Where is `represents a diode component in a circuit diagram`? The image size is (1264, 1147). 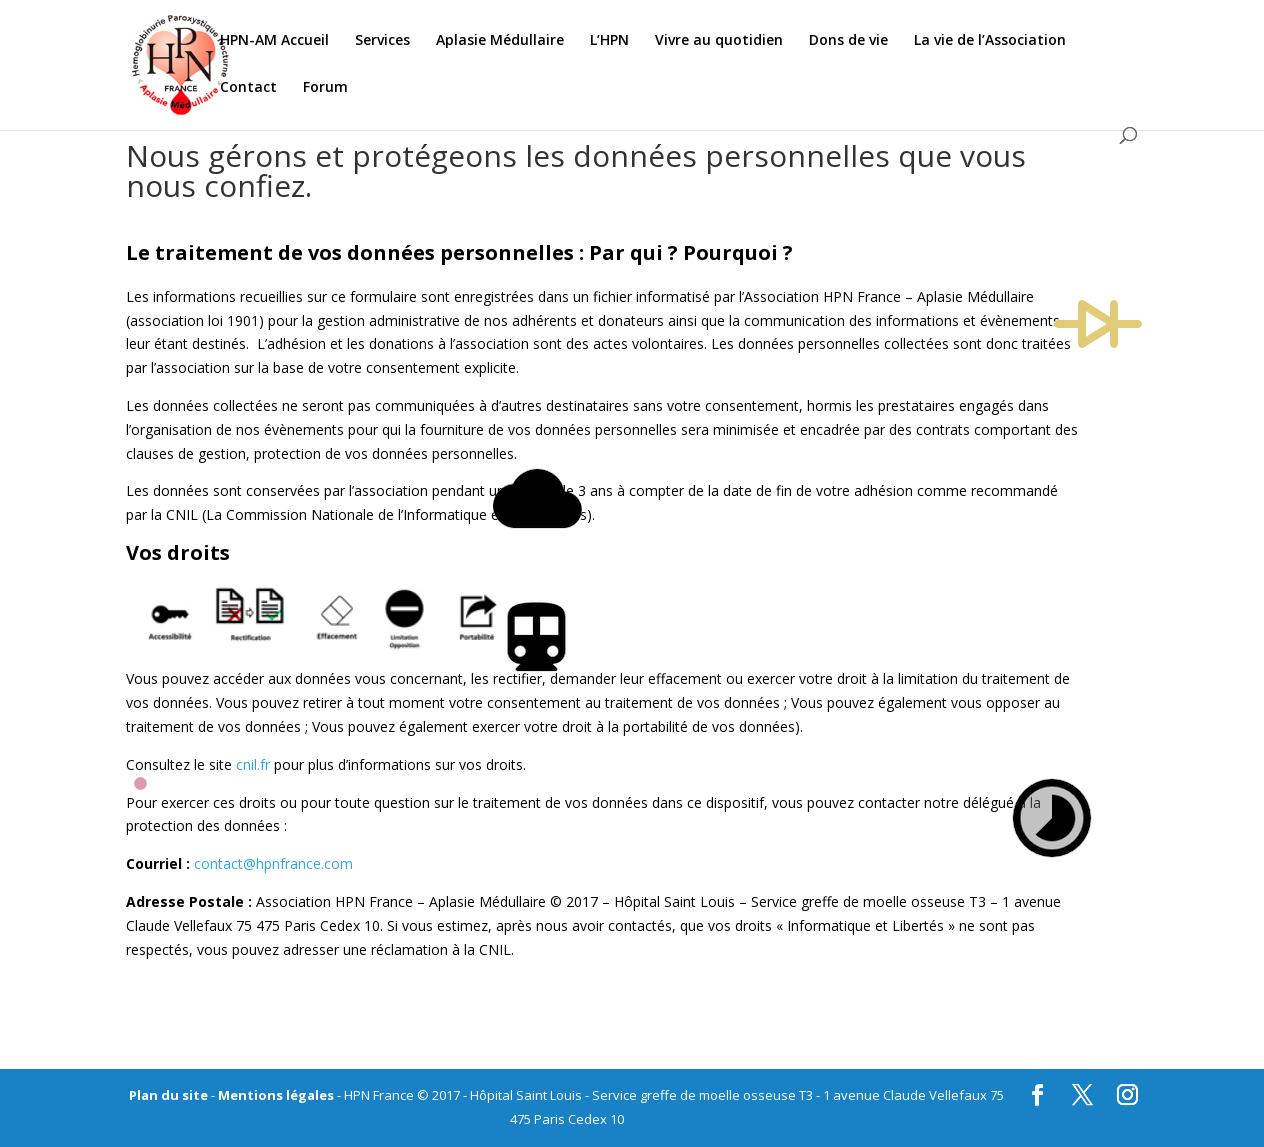 represents a diode component in a circuit diagram is located at coordinates (1098, 324).